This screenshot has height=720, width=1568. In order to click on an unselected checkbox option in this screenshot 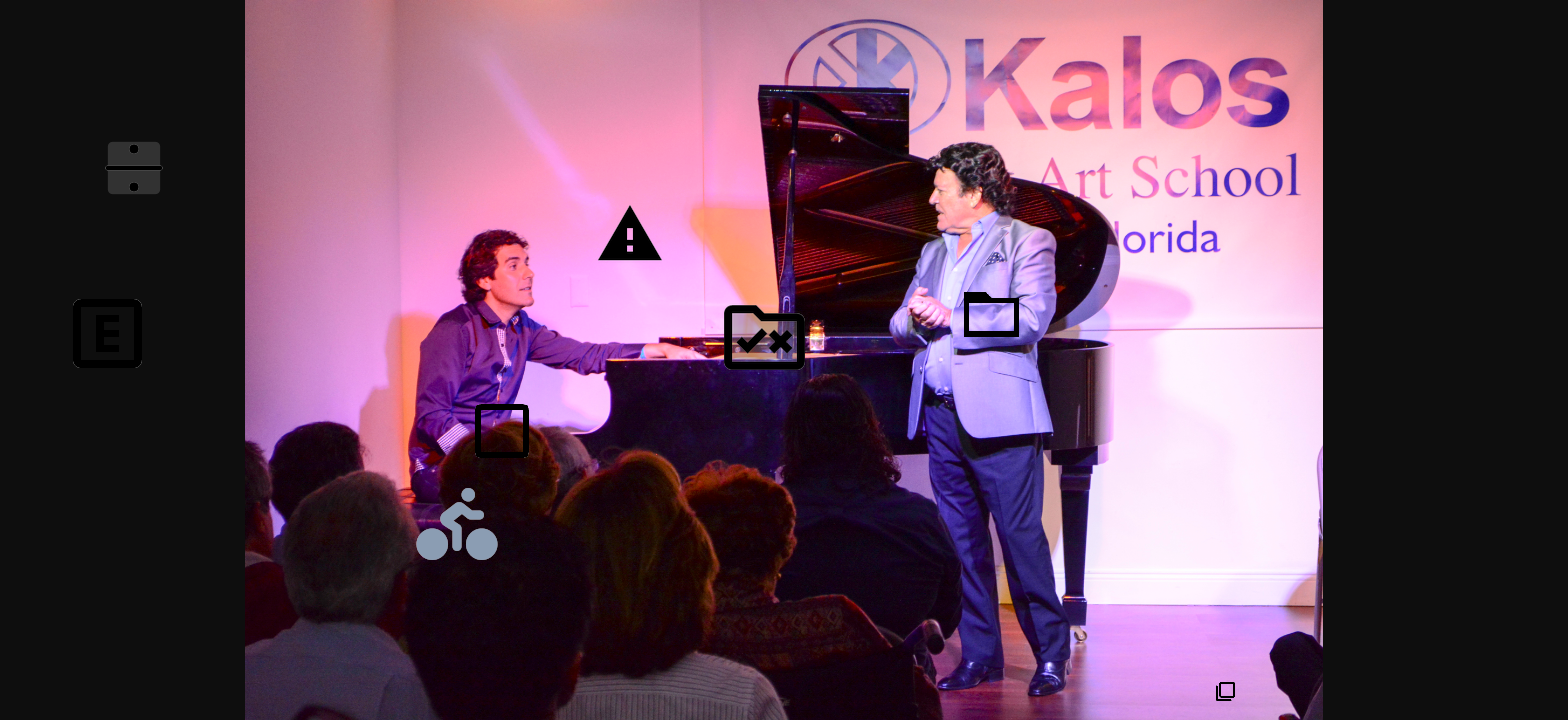, I will do `click(502, 431)`.